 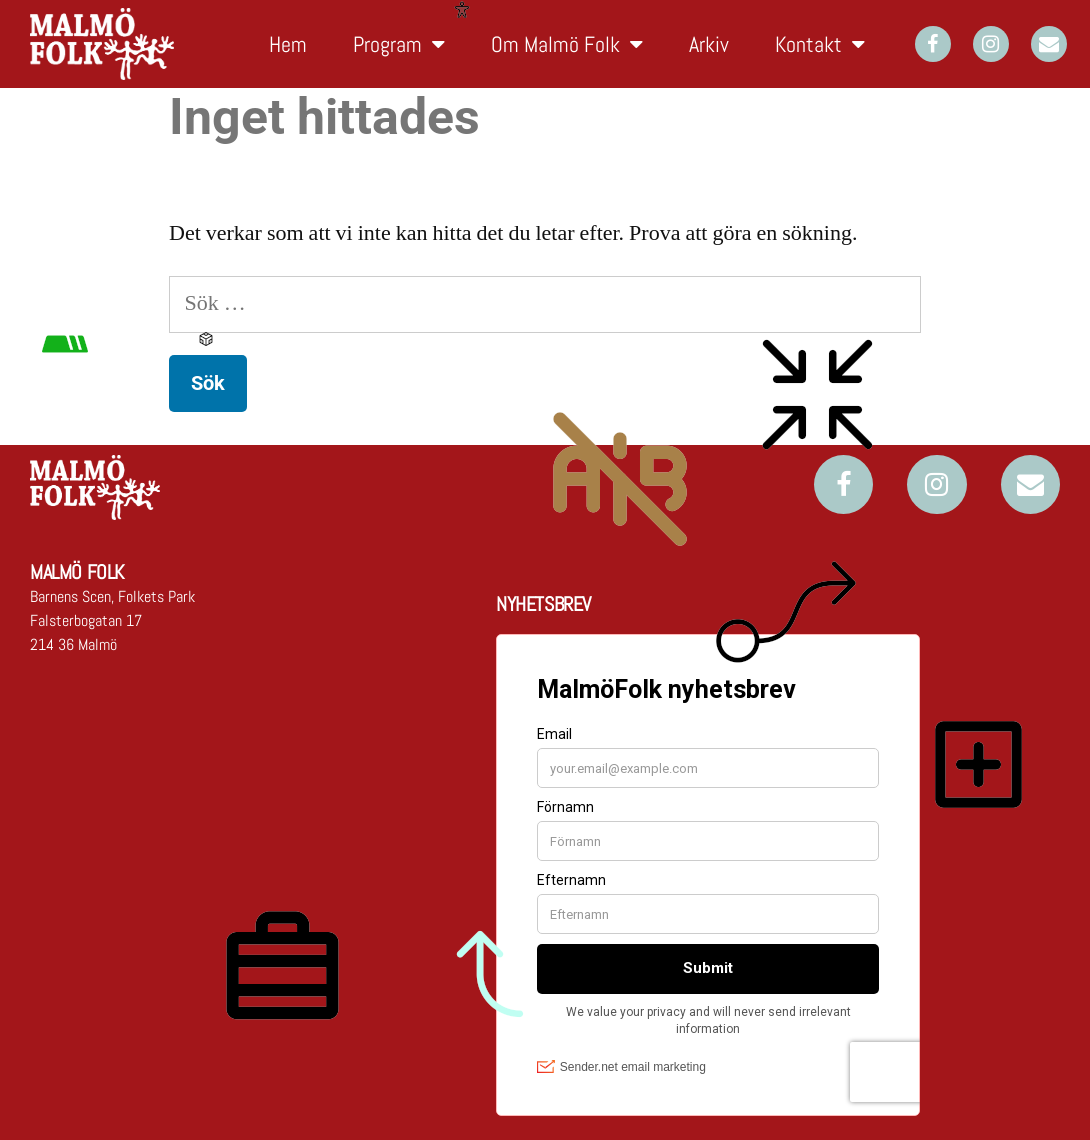 What do you see at coordinates (282, 971) in the screenshot?
I see `access work or business-related files` at bounding box center [282, 971].